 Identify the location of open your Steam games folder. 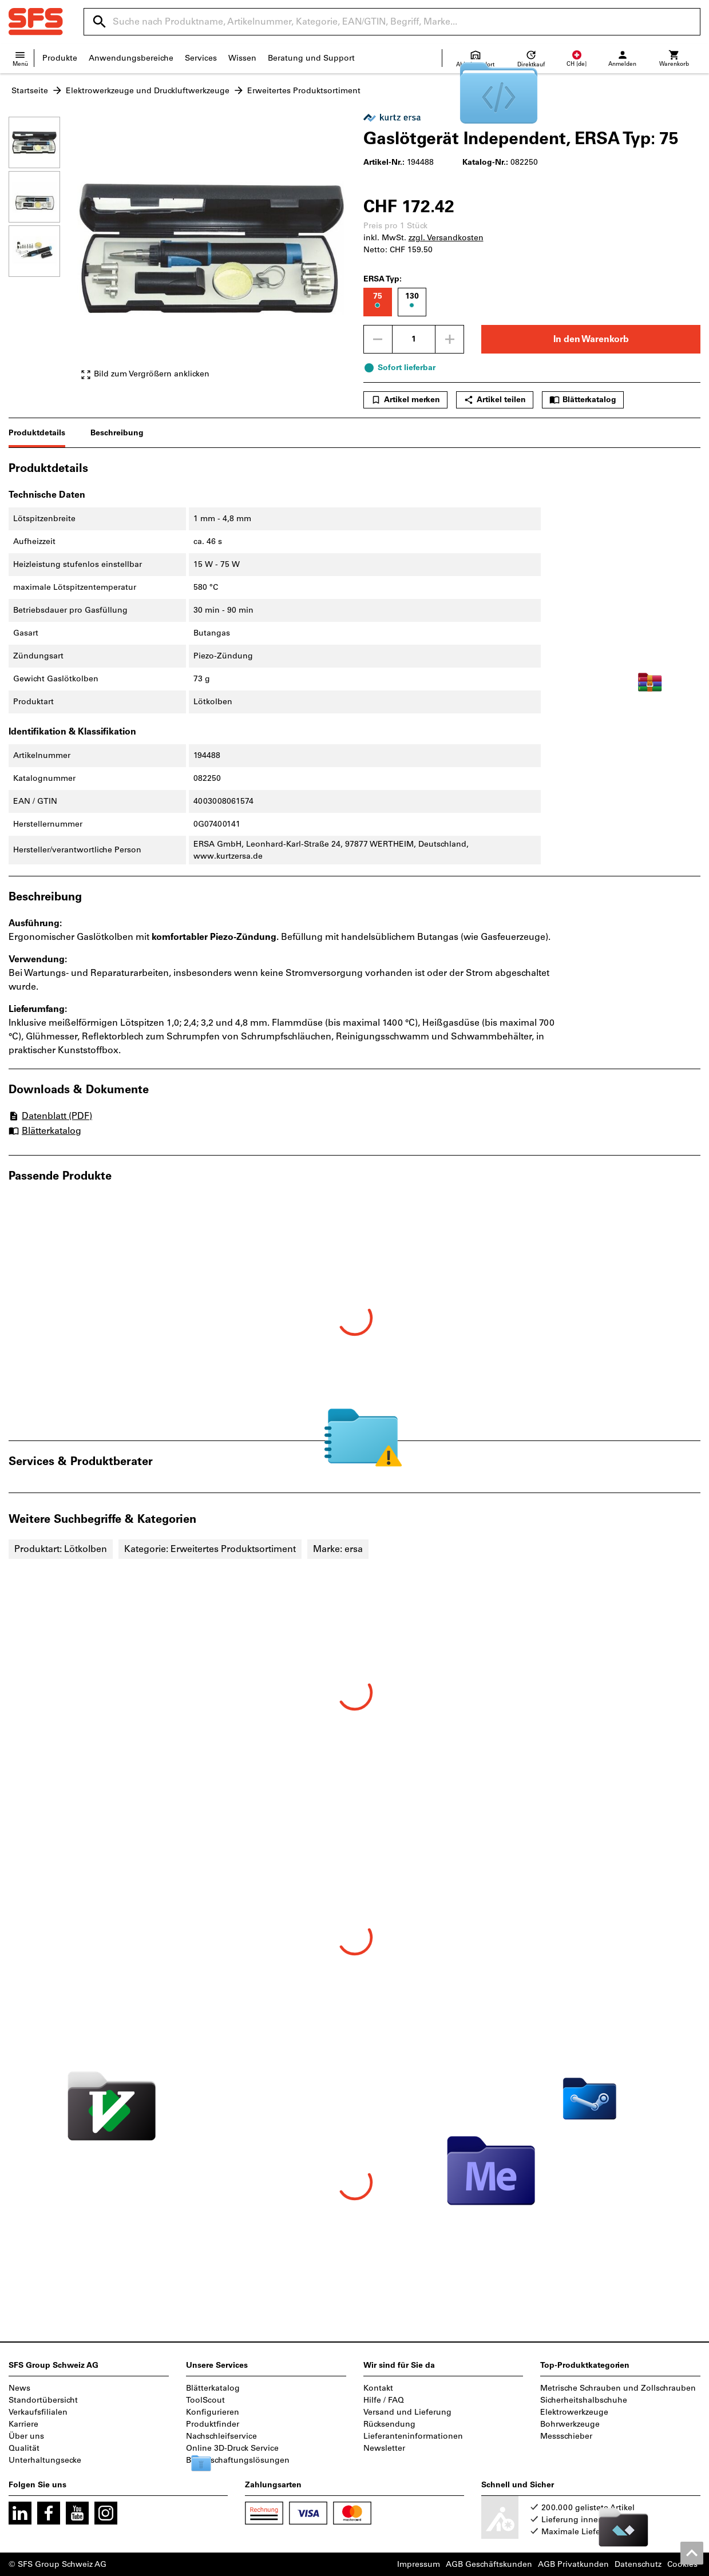
(589, 2100).